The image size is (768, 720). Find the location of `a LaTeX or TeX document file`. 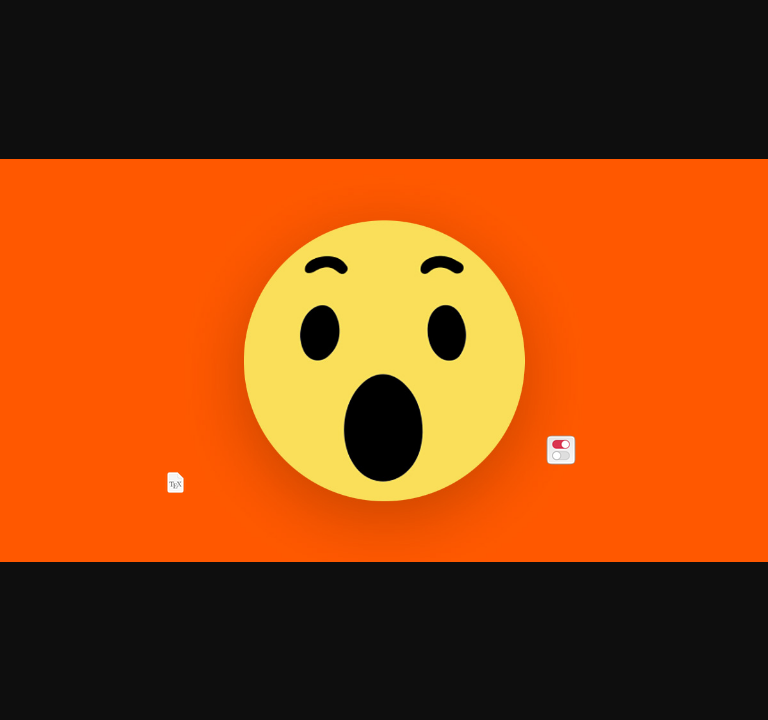

a LaTeX or TeX document file is located at coordinates (175, 482).